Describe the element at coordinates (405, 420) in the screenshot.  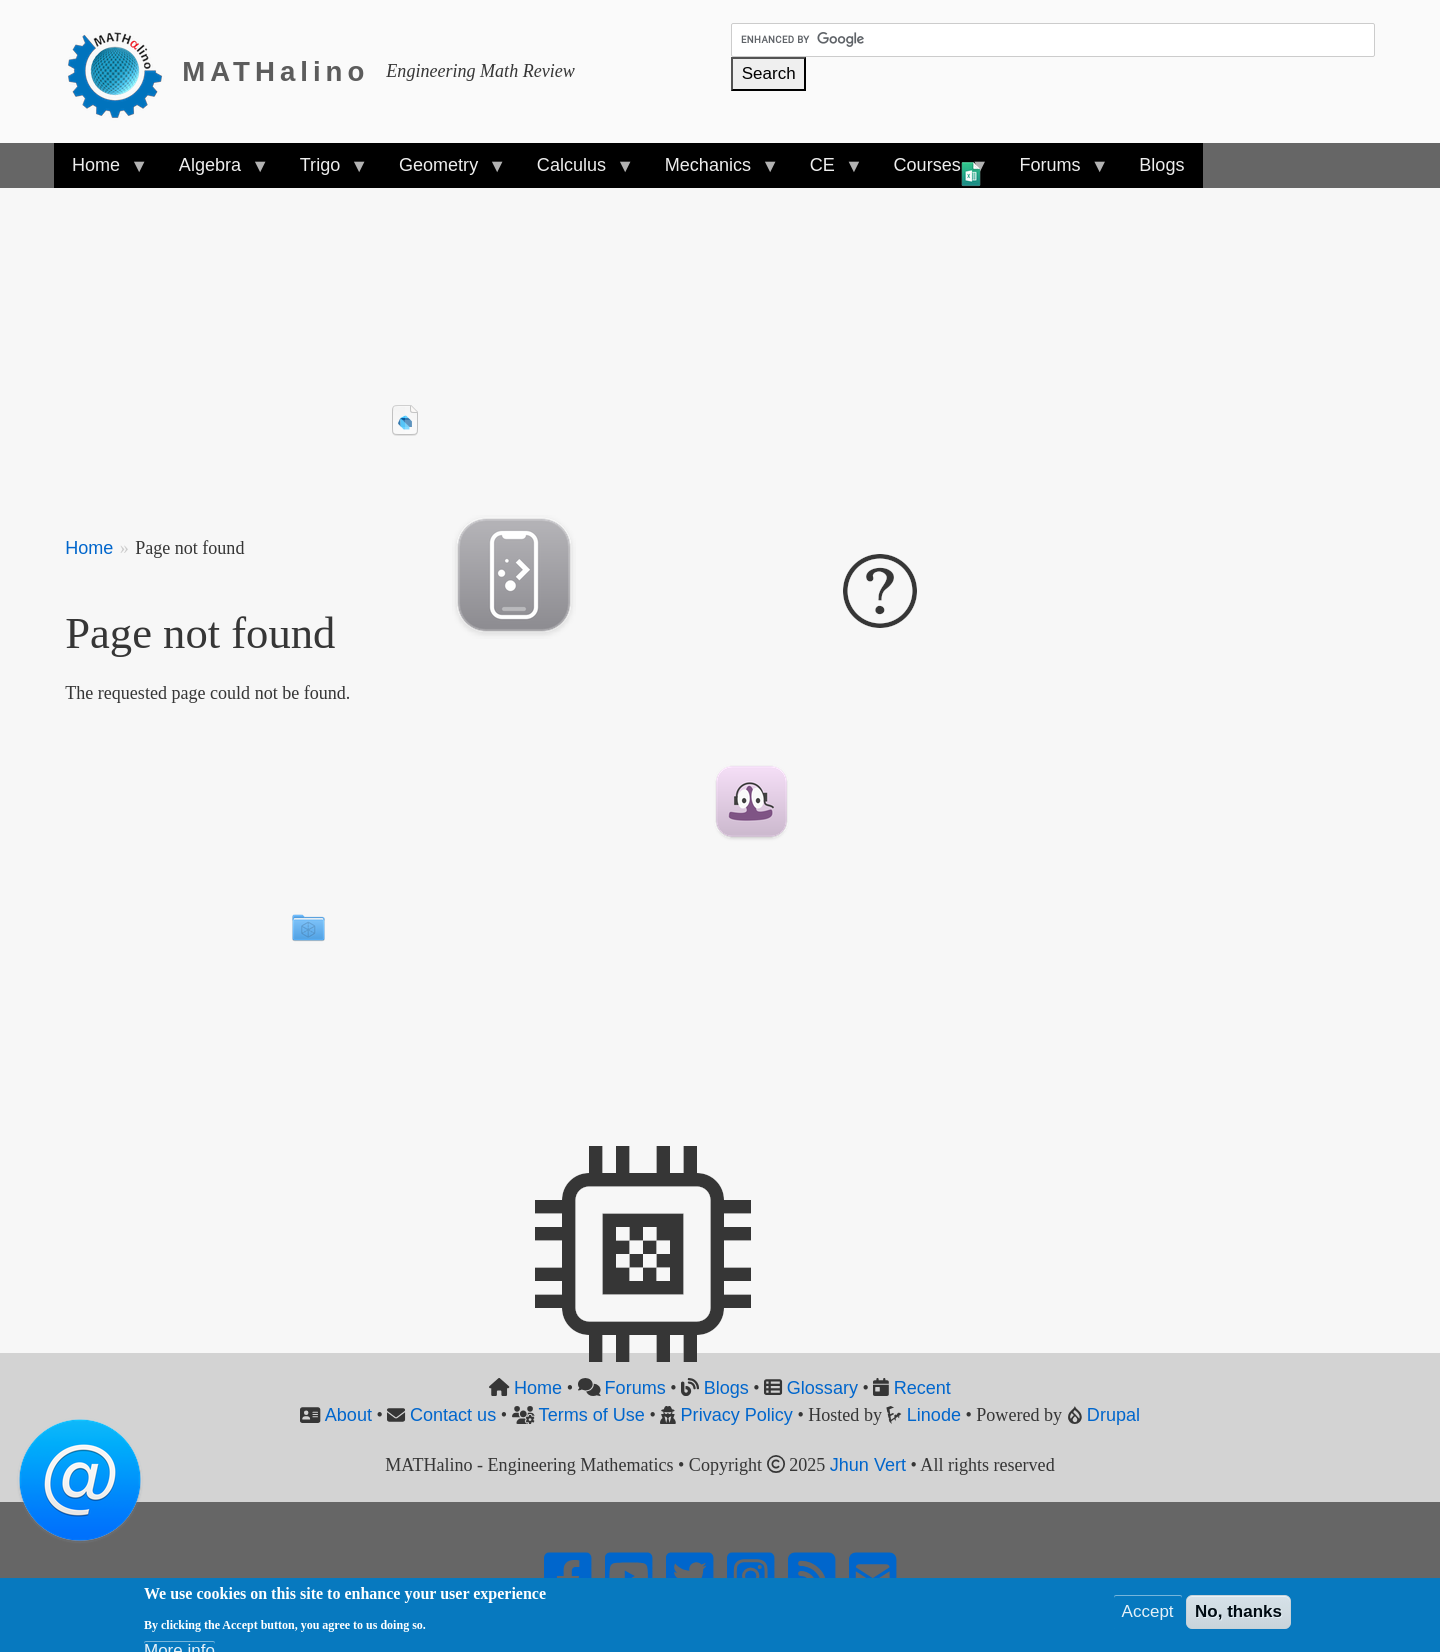
I see `dart programming language source file` at that location.